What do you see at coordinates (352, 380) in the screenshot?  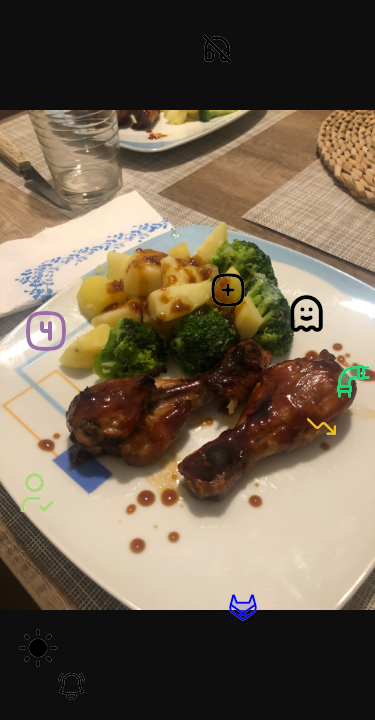 I see `plumbing or pipe system settings` at bounding box center [352, 380].